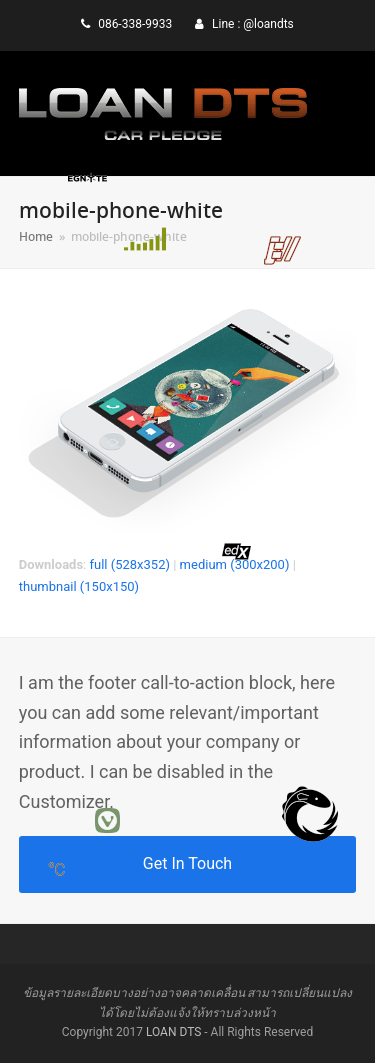 The image size is (375, 1063). What do you see at coordinates (145, 239) in the screenshot?
I see `view Social Blade analytics` at bounding box center [145, 239].